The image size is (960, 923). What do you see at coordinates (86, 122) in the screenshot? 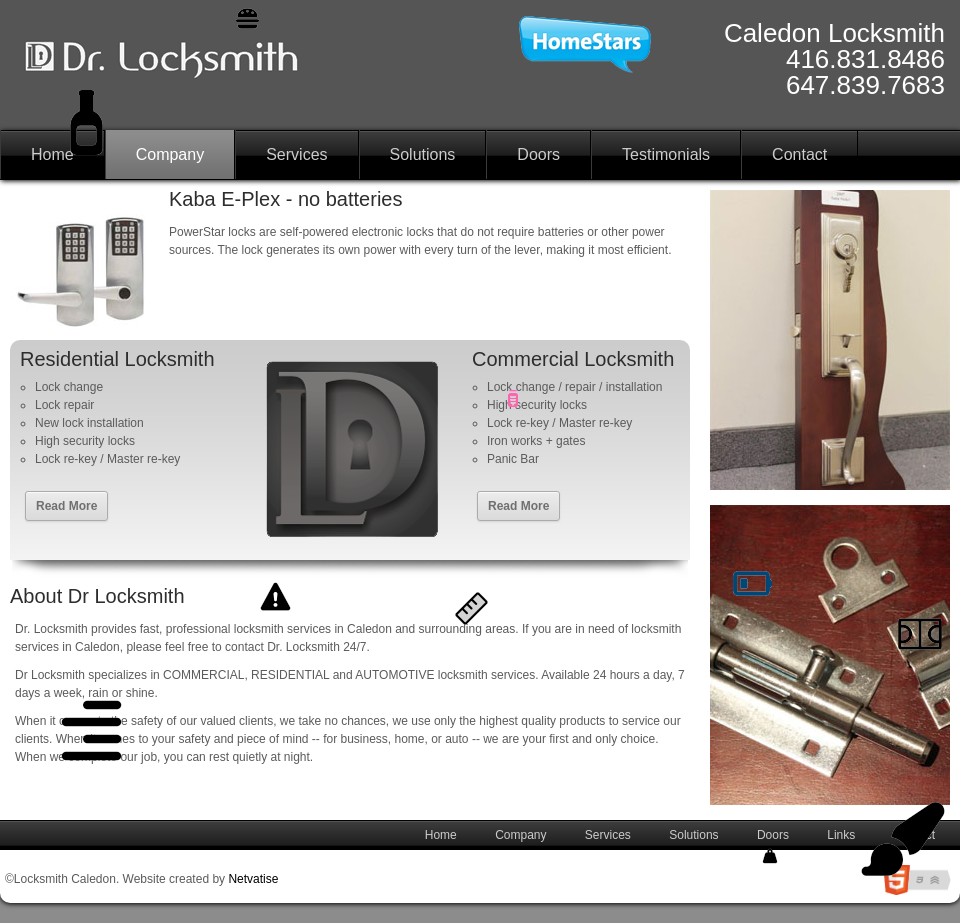
I see `browse wine selection or menu` at bounding box center [86, 122].